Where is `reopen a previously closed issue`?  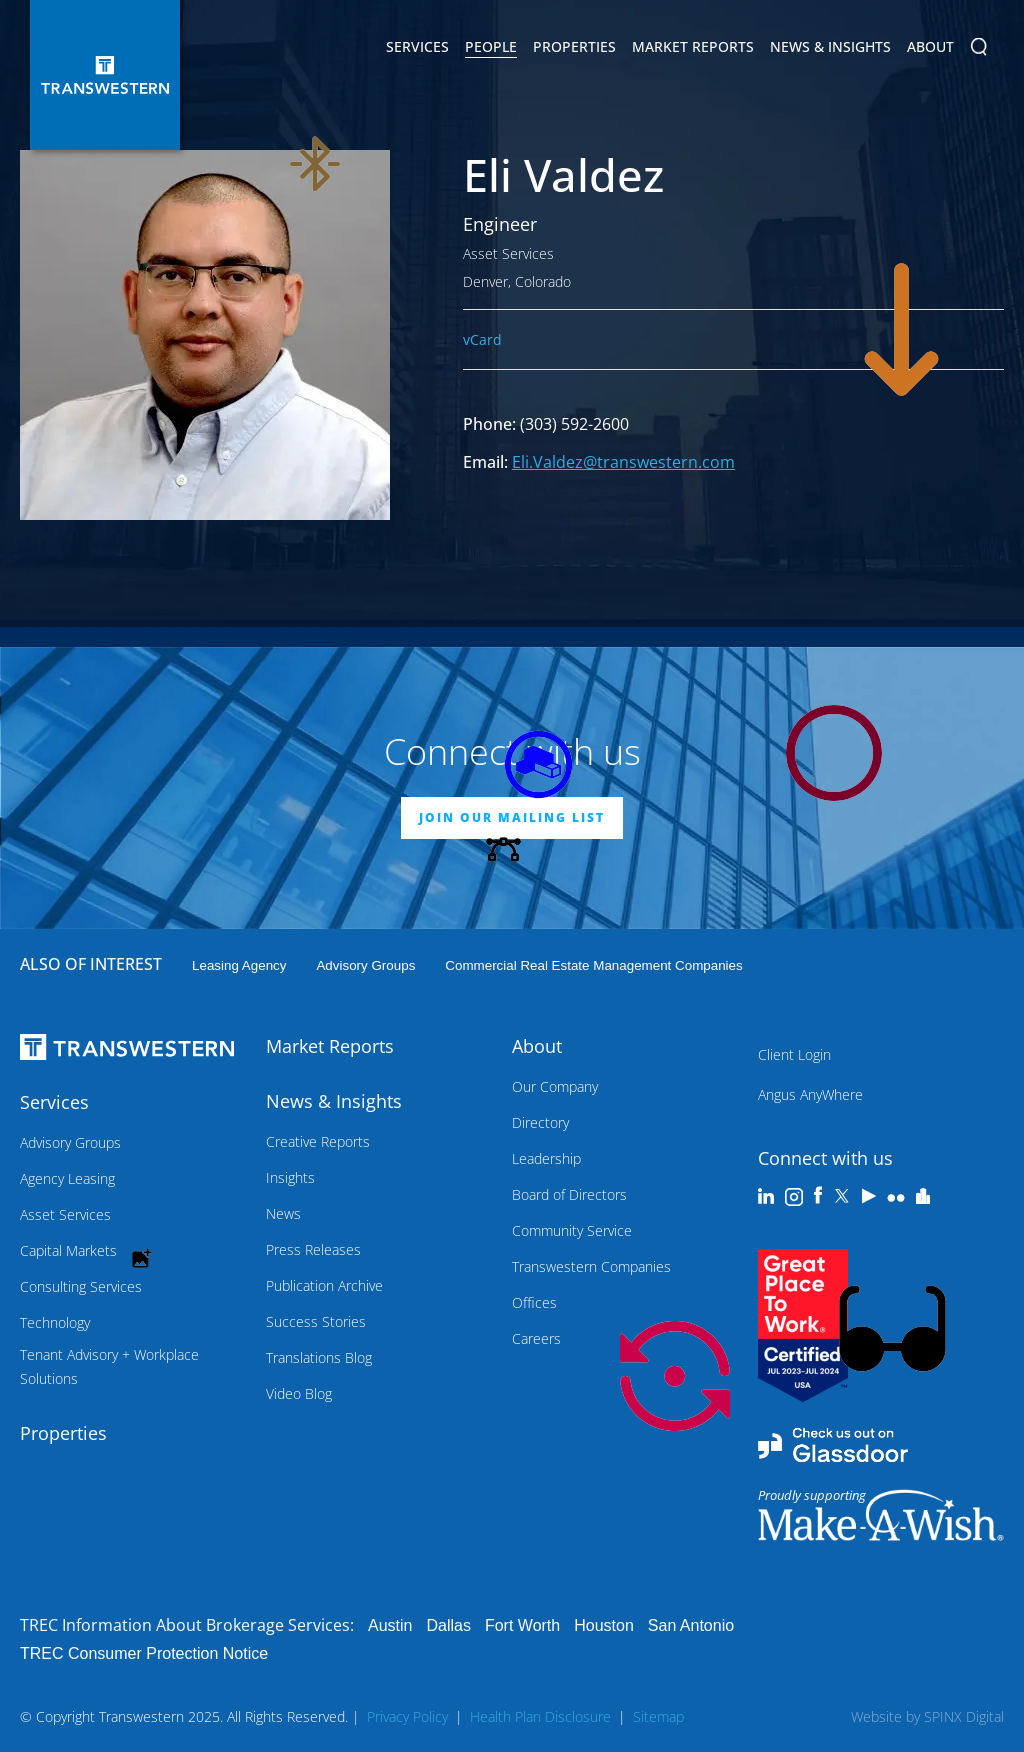 reopen a previously closed issue is located at coordinates (675, 1376).